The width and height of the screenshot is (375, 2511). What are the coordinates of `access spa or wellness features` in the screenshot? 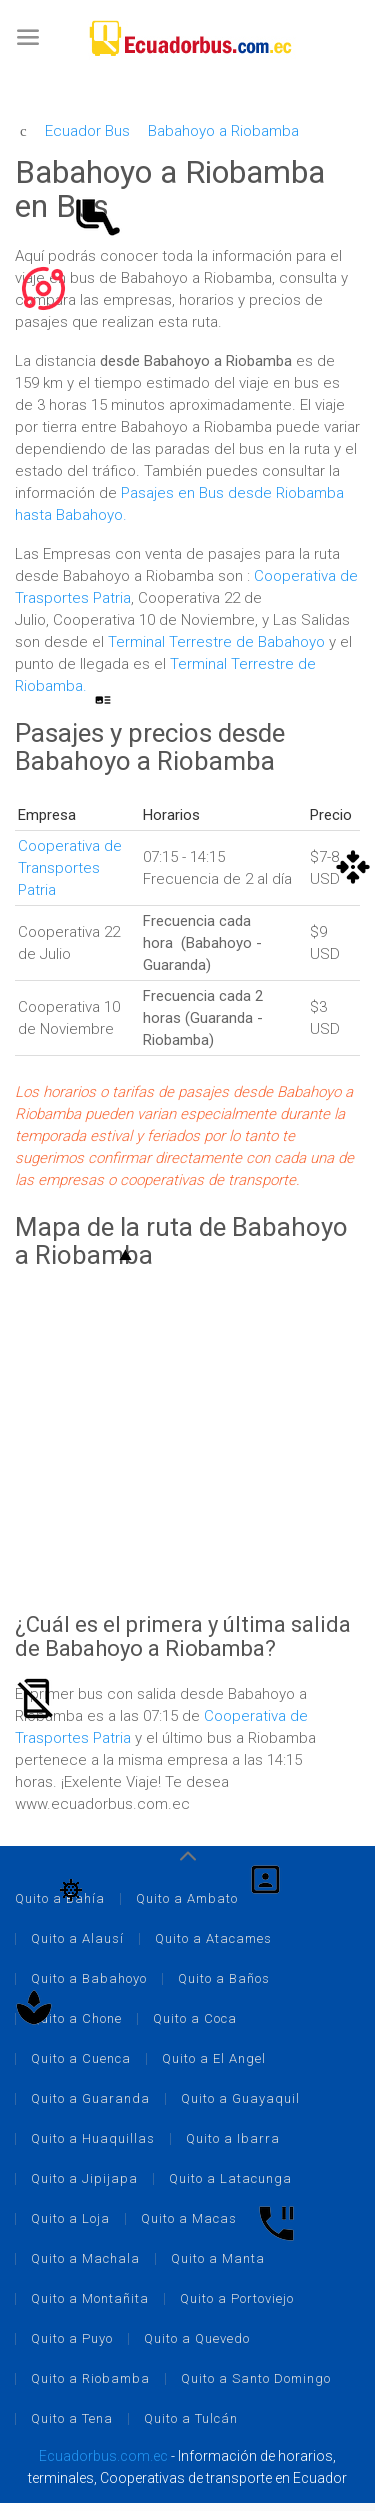 It's located at (34, 2007).